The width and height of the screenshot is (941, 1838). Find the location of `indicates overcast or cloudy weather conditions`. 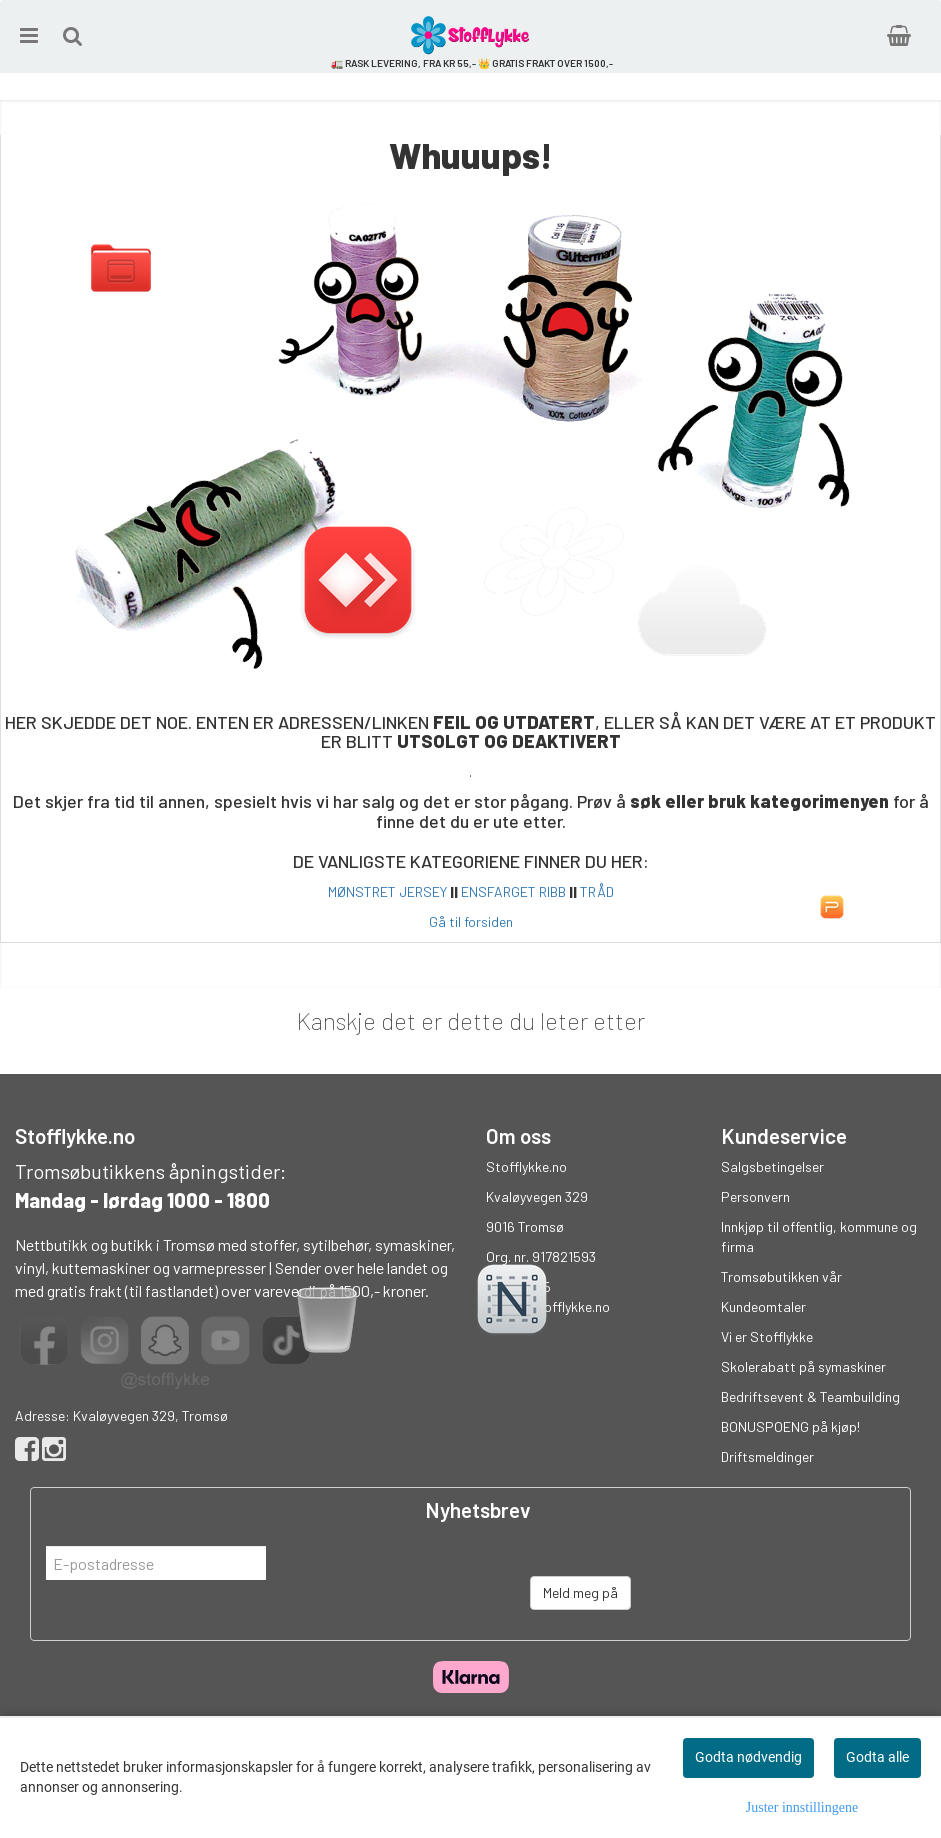

indicates overcast or cloudy weather conditions is located at coordinates (702, 610).